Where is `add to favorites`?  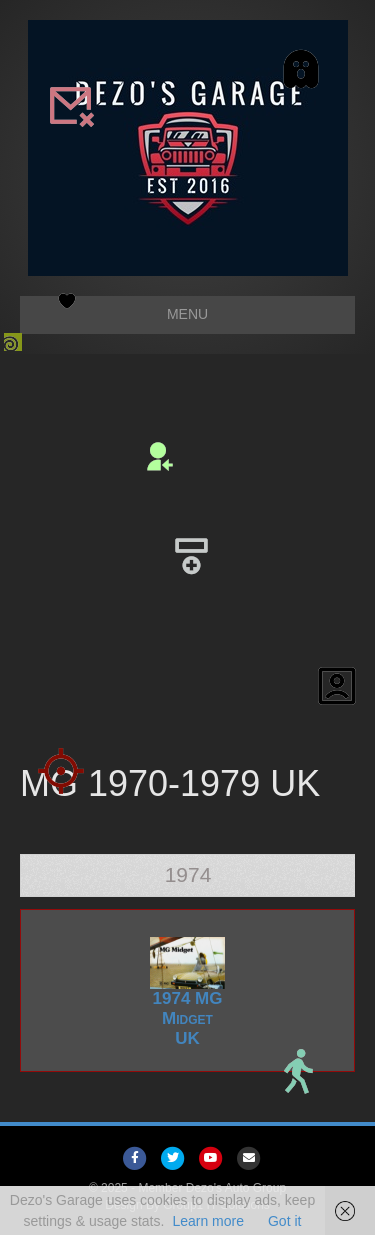
add to favorites is located at coordinates (67, 301).